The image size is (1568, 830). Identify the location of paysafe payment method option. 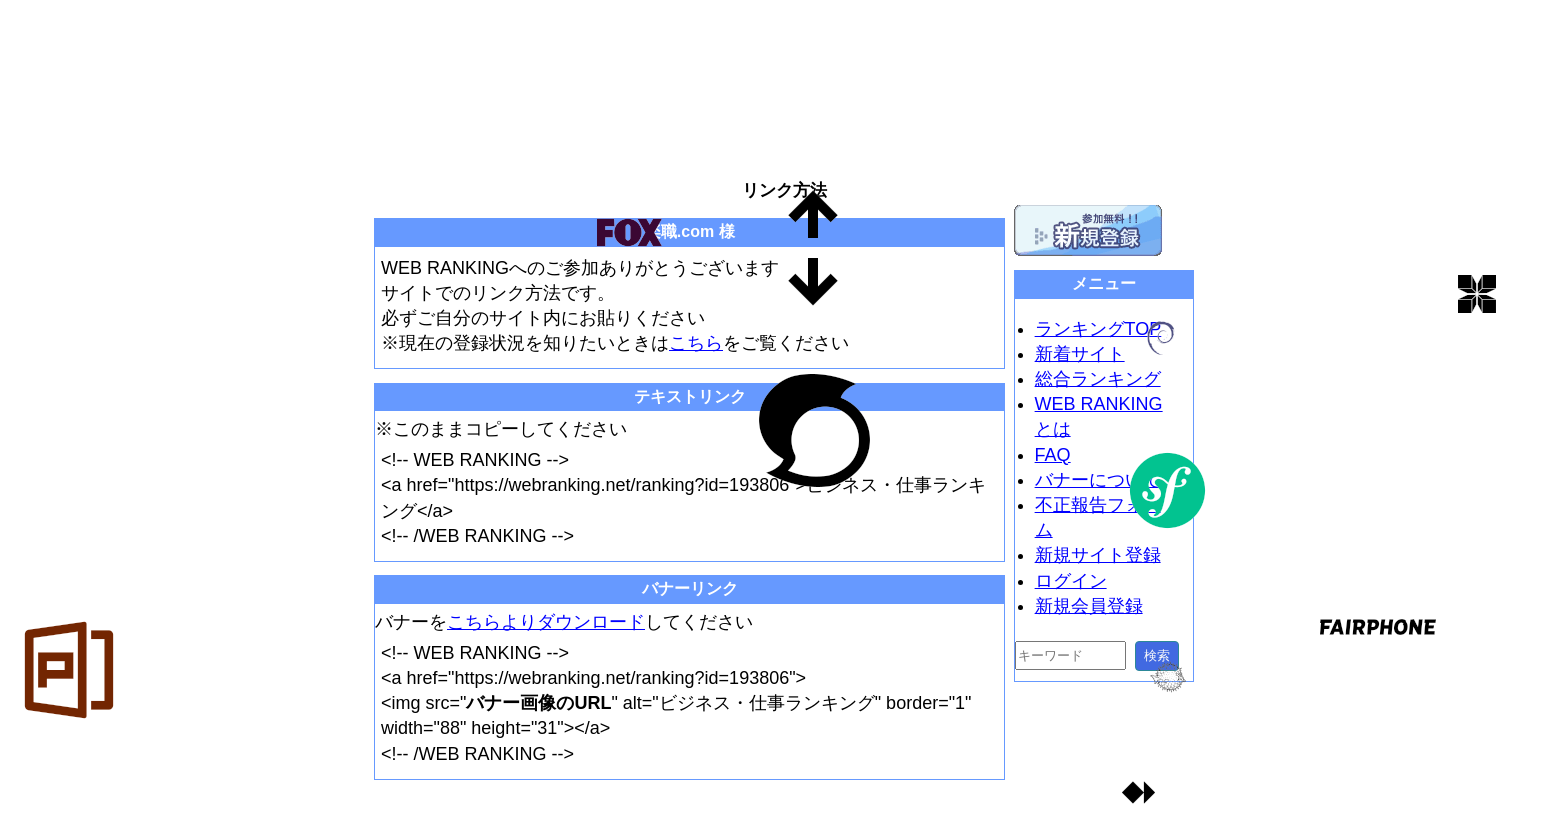
(1138, 792).